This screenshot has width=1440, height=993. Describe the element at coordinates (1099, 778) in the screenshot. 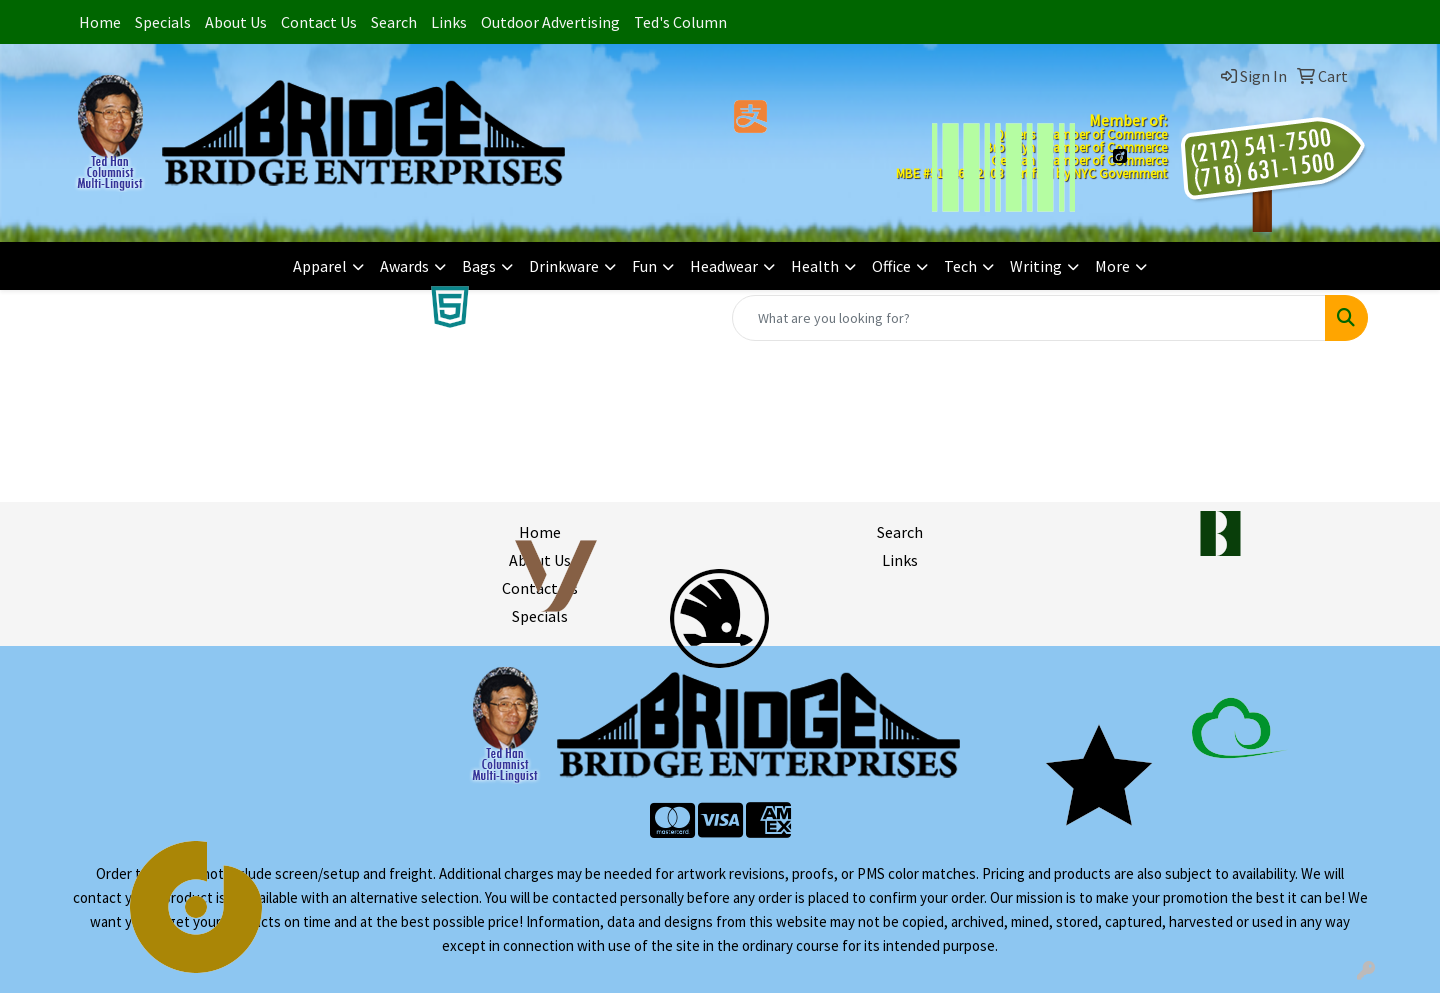

I see `add to favorites` at that location.